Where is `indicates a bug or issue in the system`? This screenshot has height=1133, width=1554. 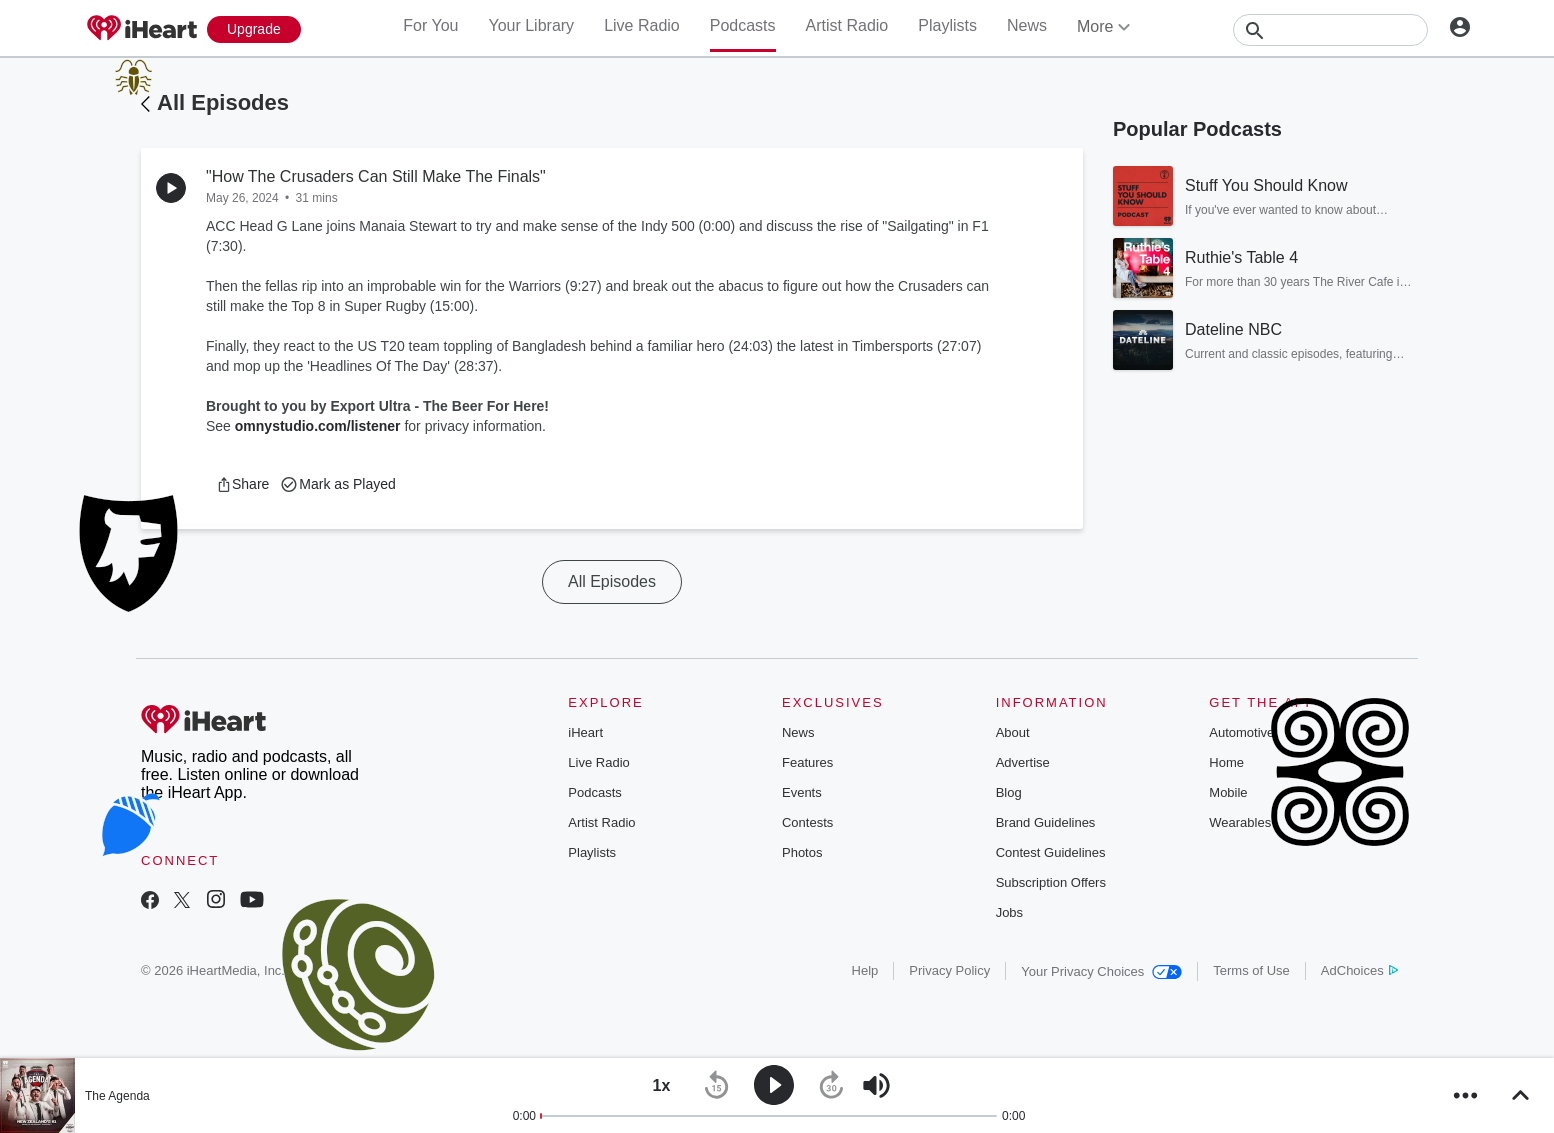 indicates a bug or issue in the system is located at coordinates (133, 77).